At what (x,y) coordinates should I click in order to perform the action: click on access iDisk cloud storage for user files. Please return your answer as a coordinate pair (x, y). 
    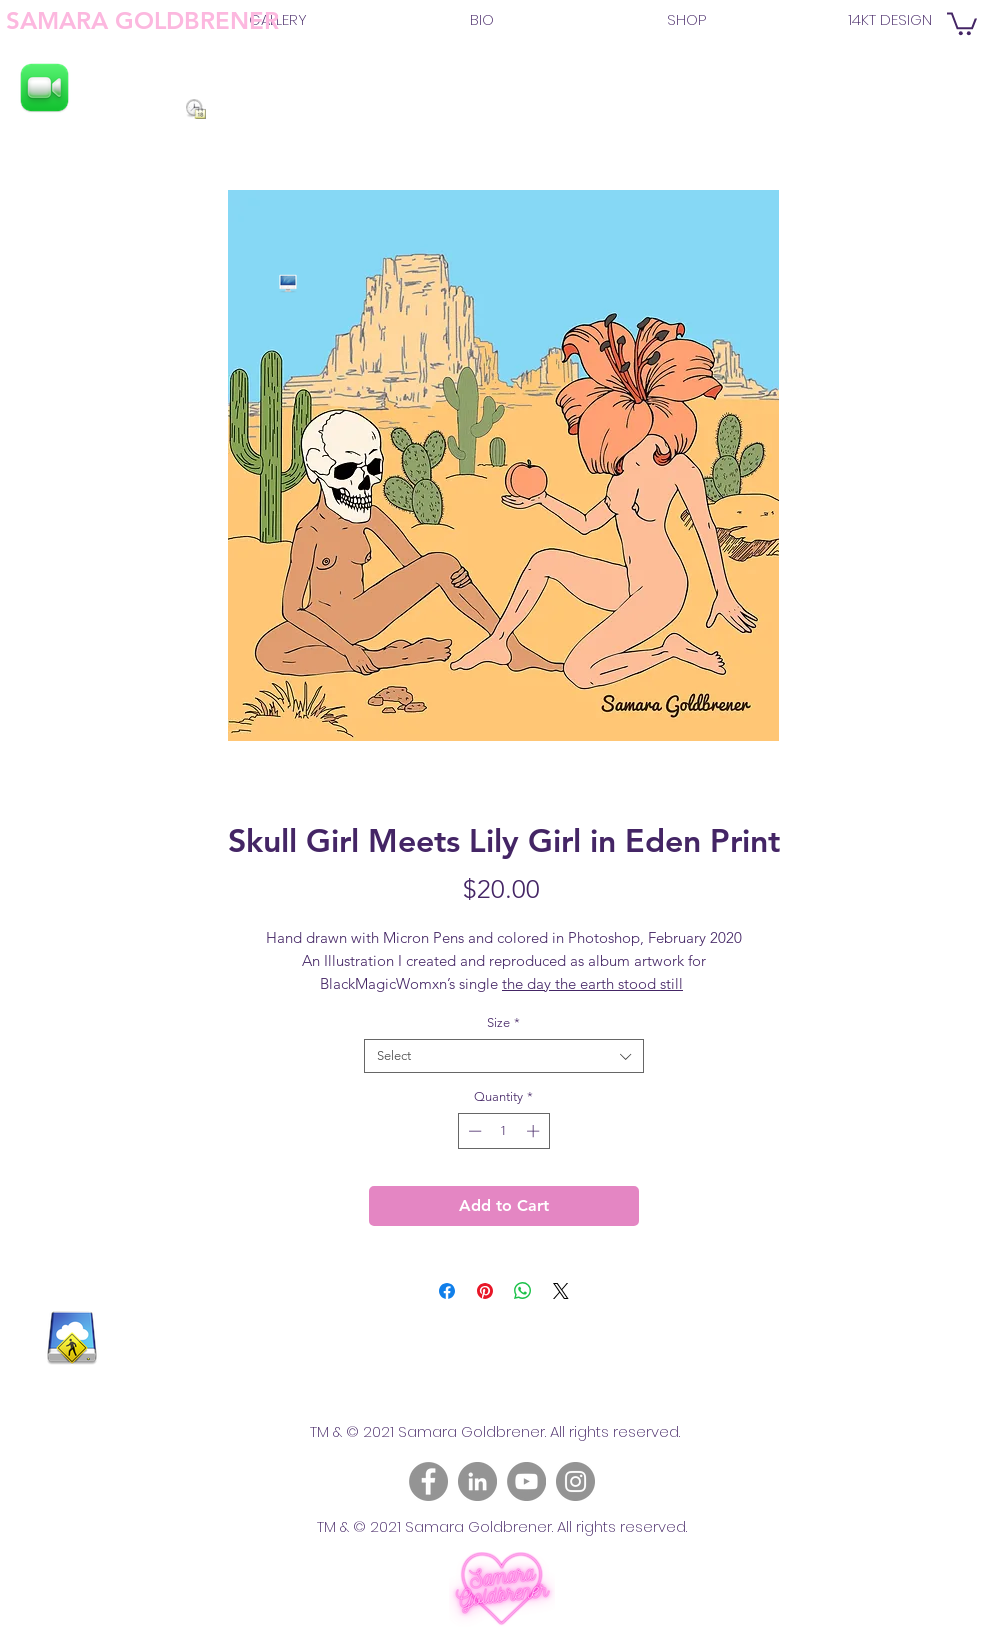
    Looking at the image, I should click on (72, 1338).